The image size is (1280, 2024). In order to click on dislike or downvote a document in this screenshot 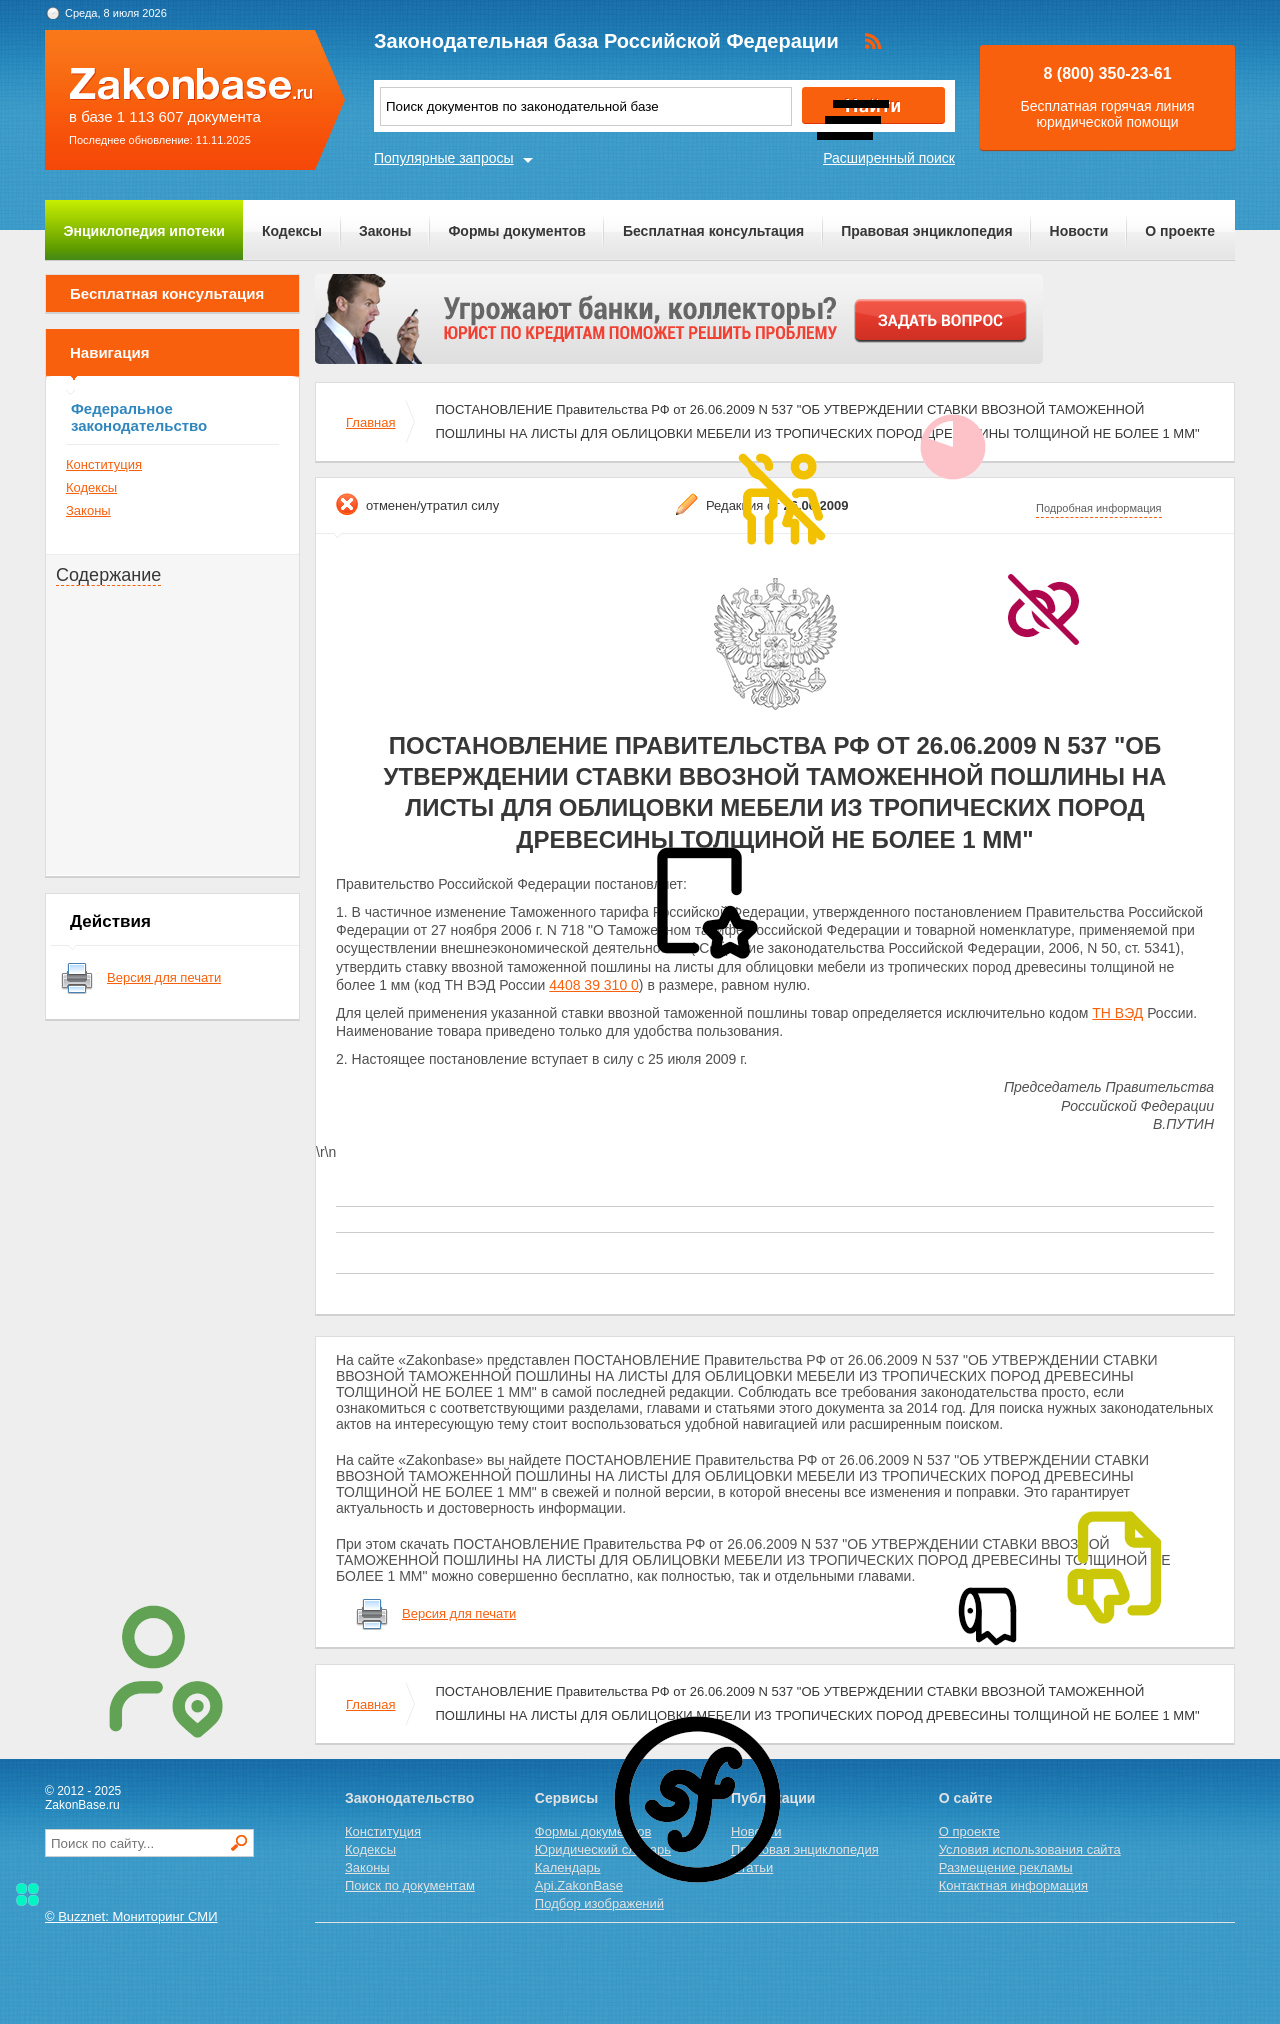, I will do `click(1119, 1563)`.